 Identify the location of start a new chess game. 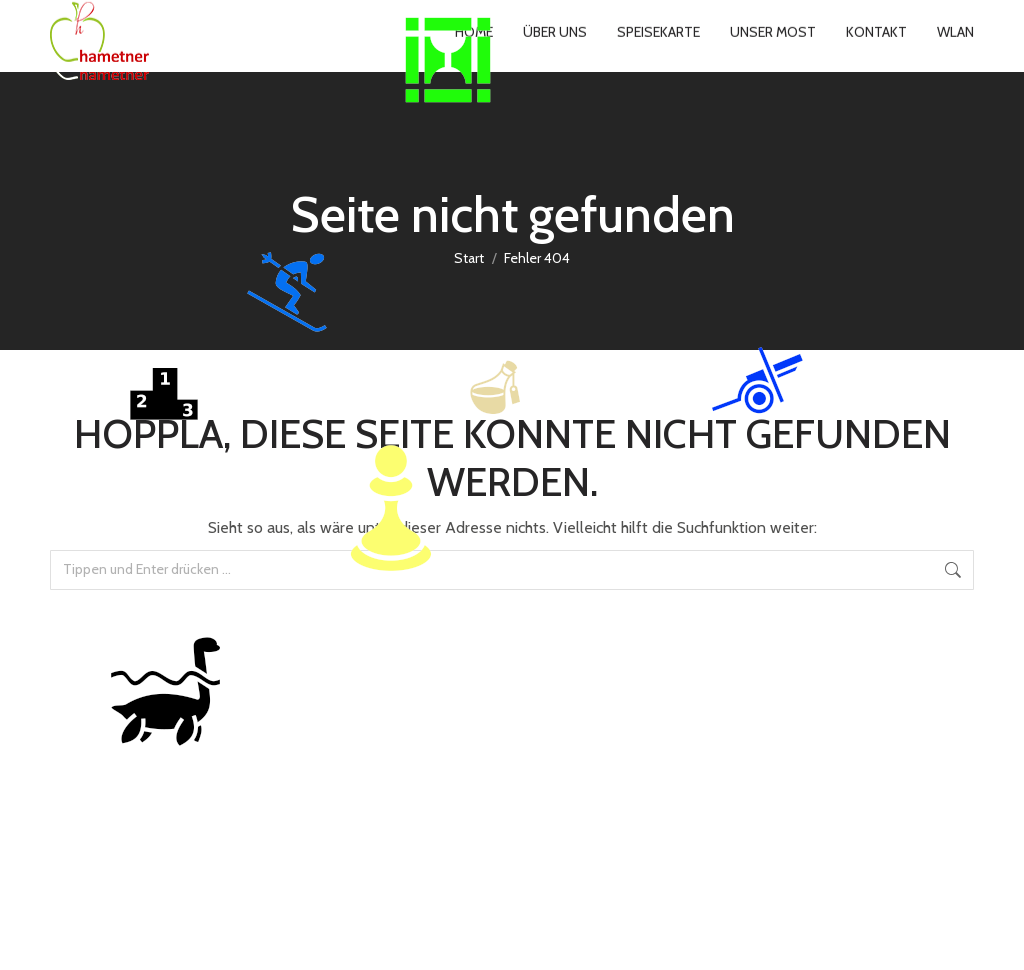
(391, 508).